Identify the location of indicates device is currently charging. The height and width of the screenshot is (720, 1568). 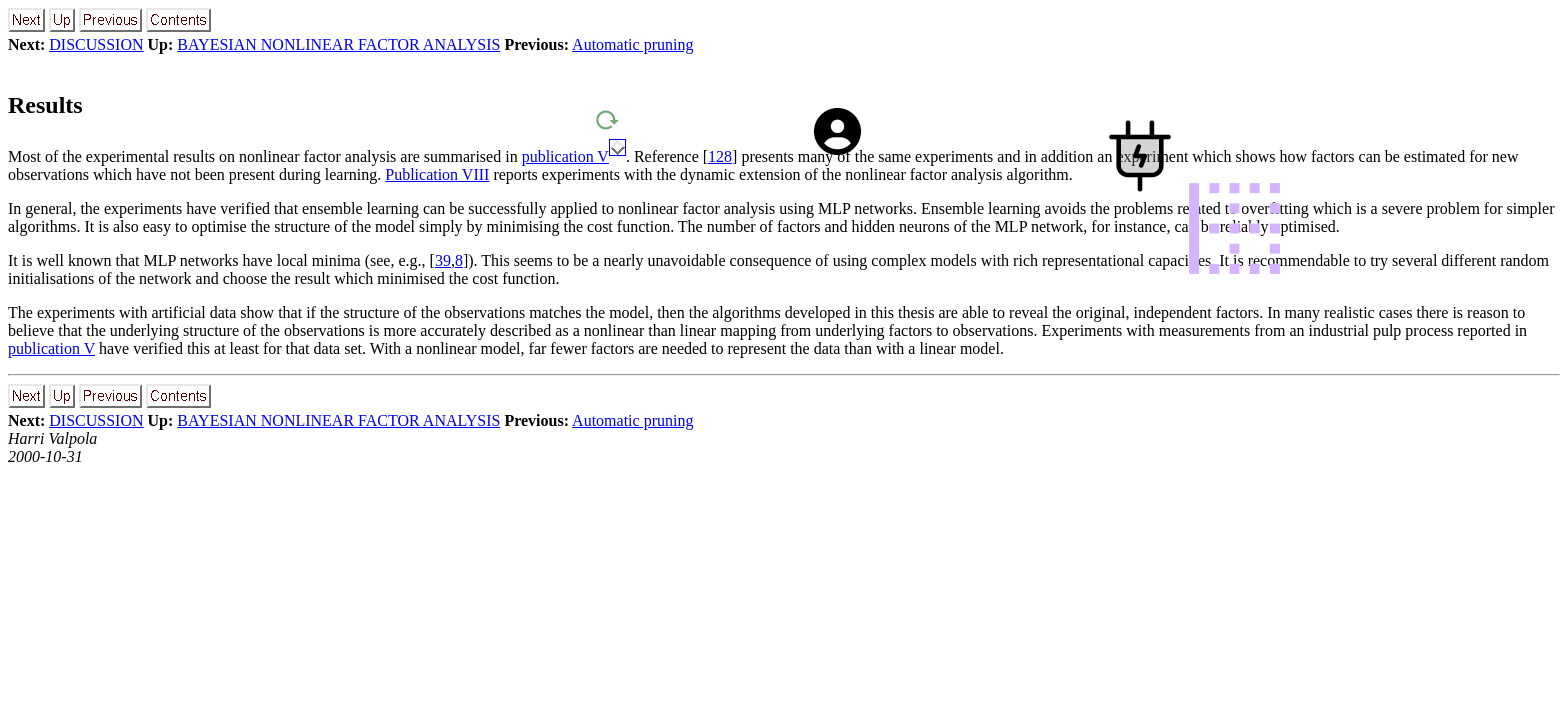
(1140, 156).